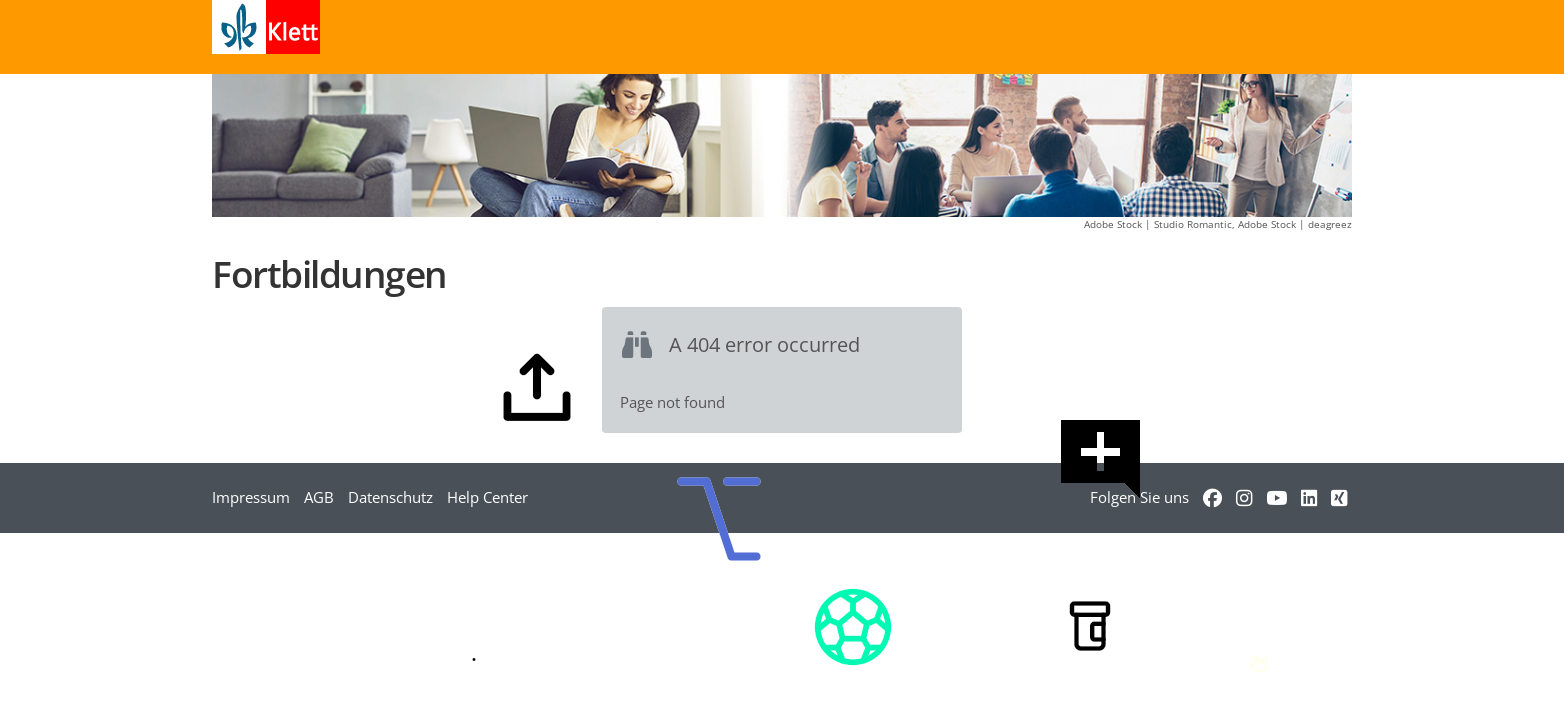 This screenshot has height=720, width=1564. What do you see at coordinates (719, 519) in the screenshot?
I see `access additional options or settings` at bounding box center [719, 519].